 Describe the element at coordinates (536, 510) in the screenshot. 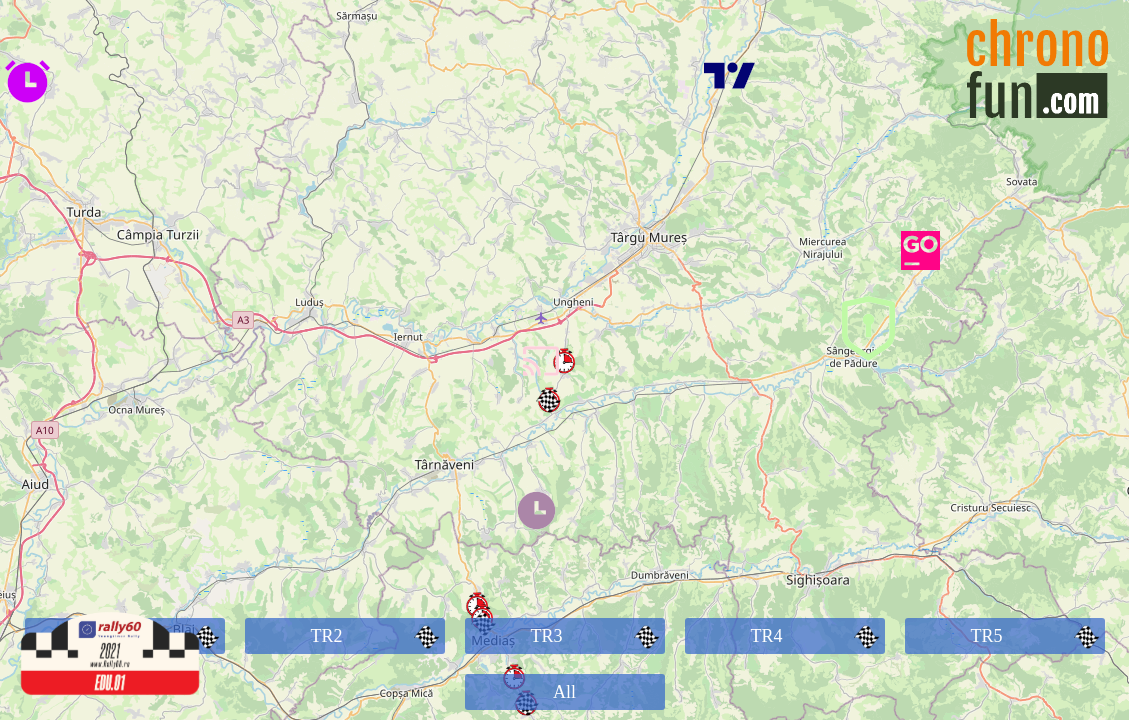

I see `view current time or clock` at that location.